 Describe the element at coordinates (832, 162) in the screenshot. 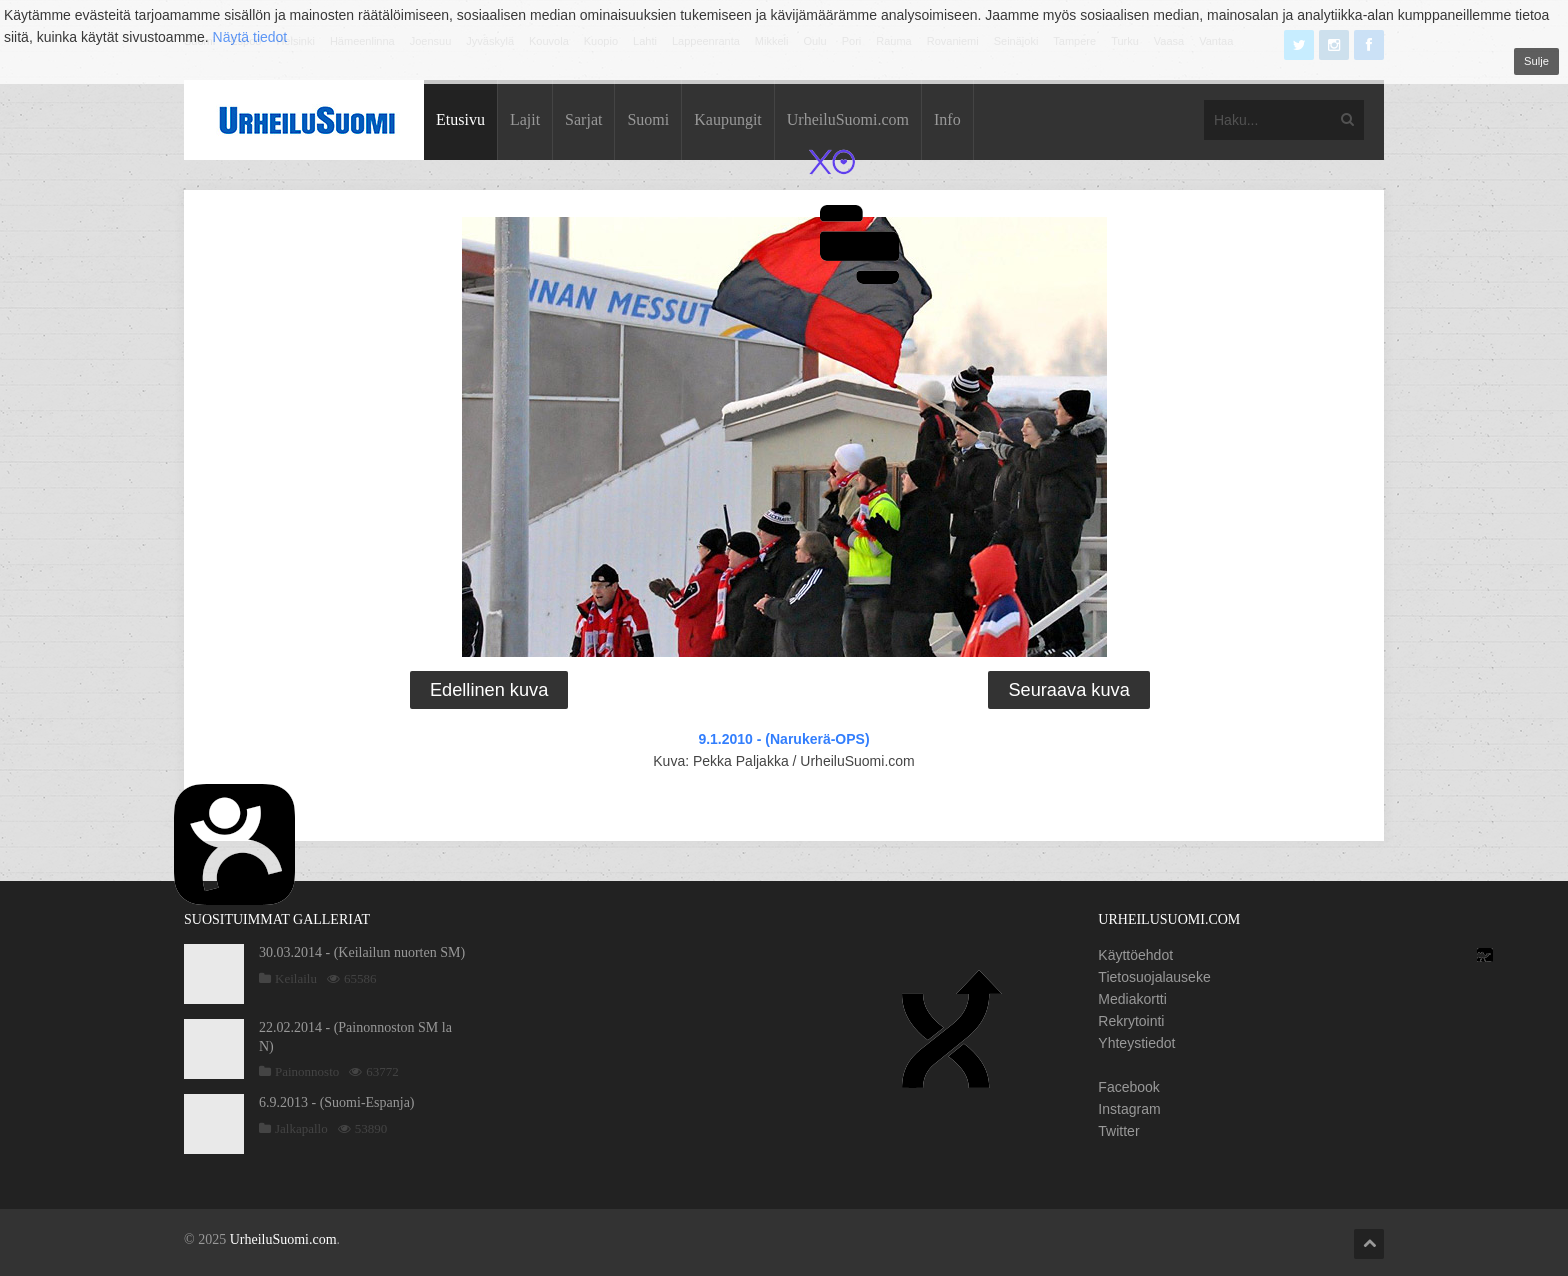

I see `xo brand logo` at that location.